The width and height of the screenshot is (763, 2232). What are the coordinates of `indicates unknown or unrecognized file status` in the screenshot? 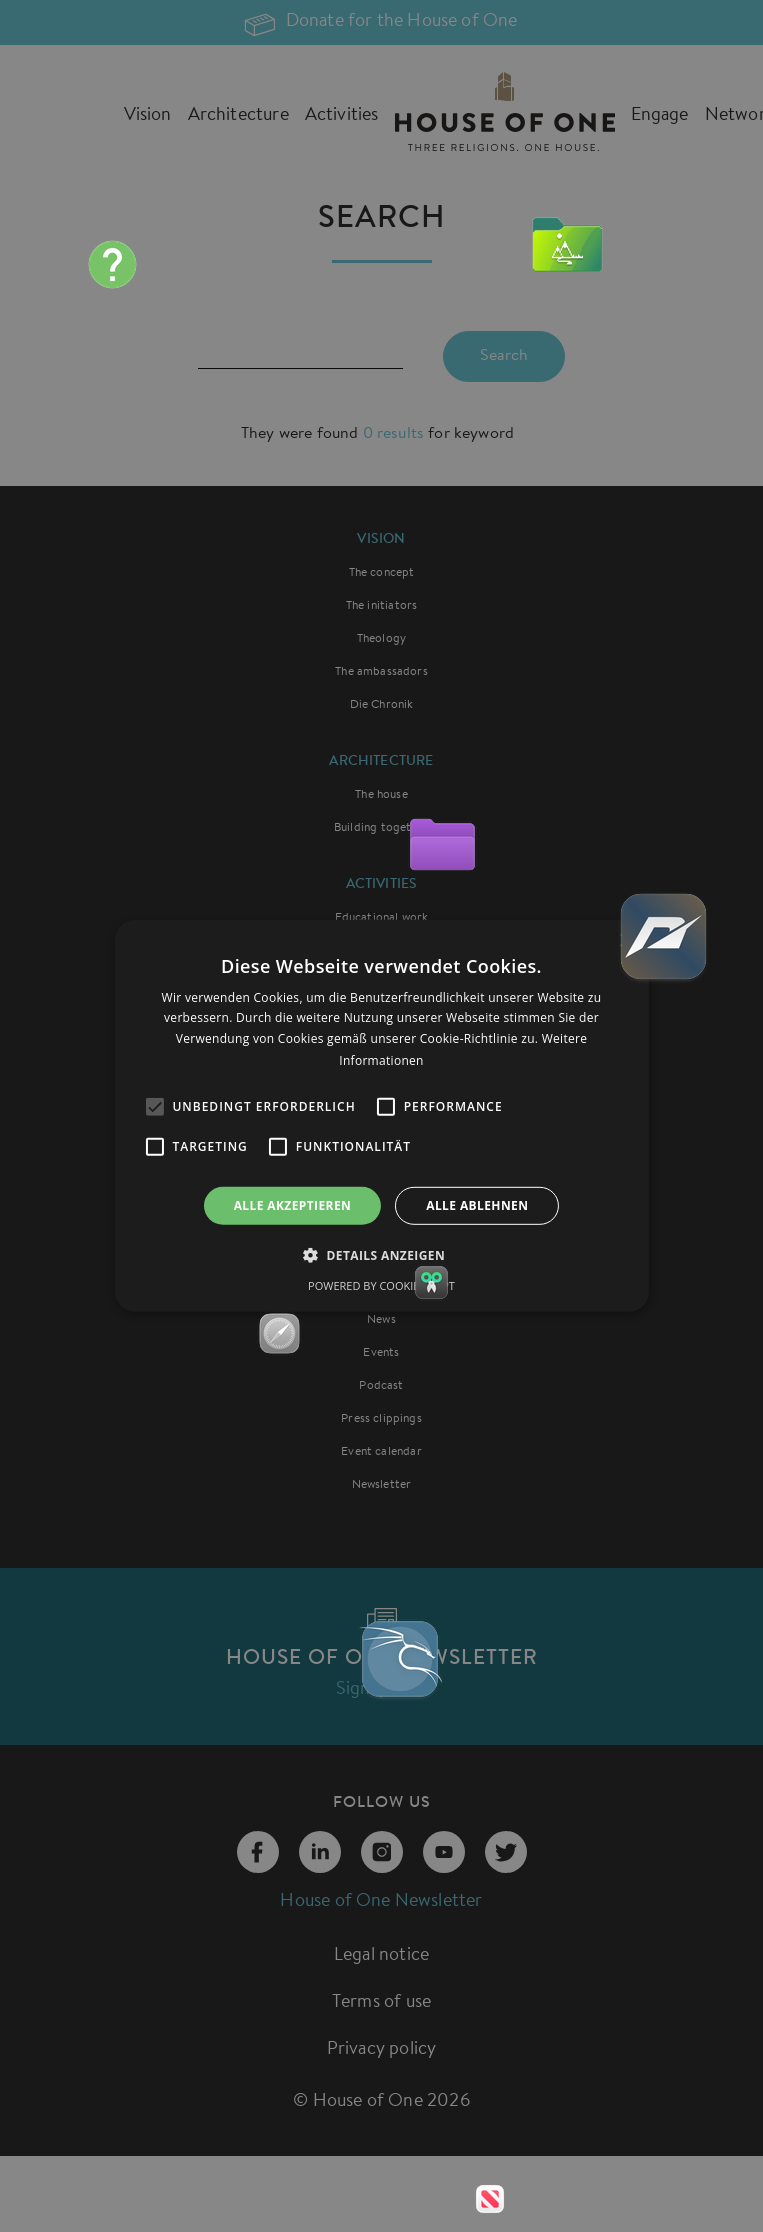 It's located at (112, 264).